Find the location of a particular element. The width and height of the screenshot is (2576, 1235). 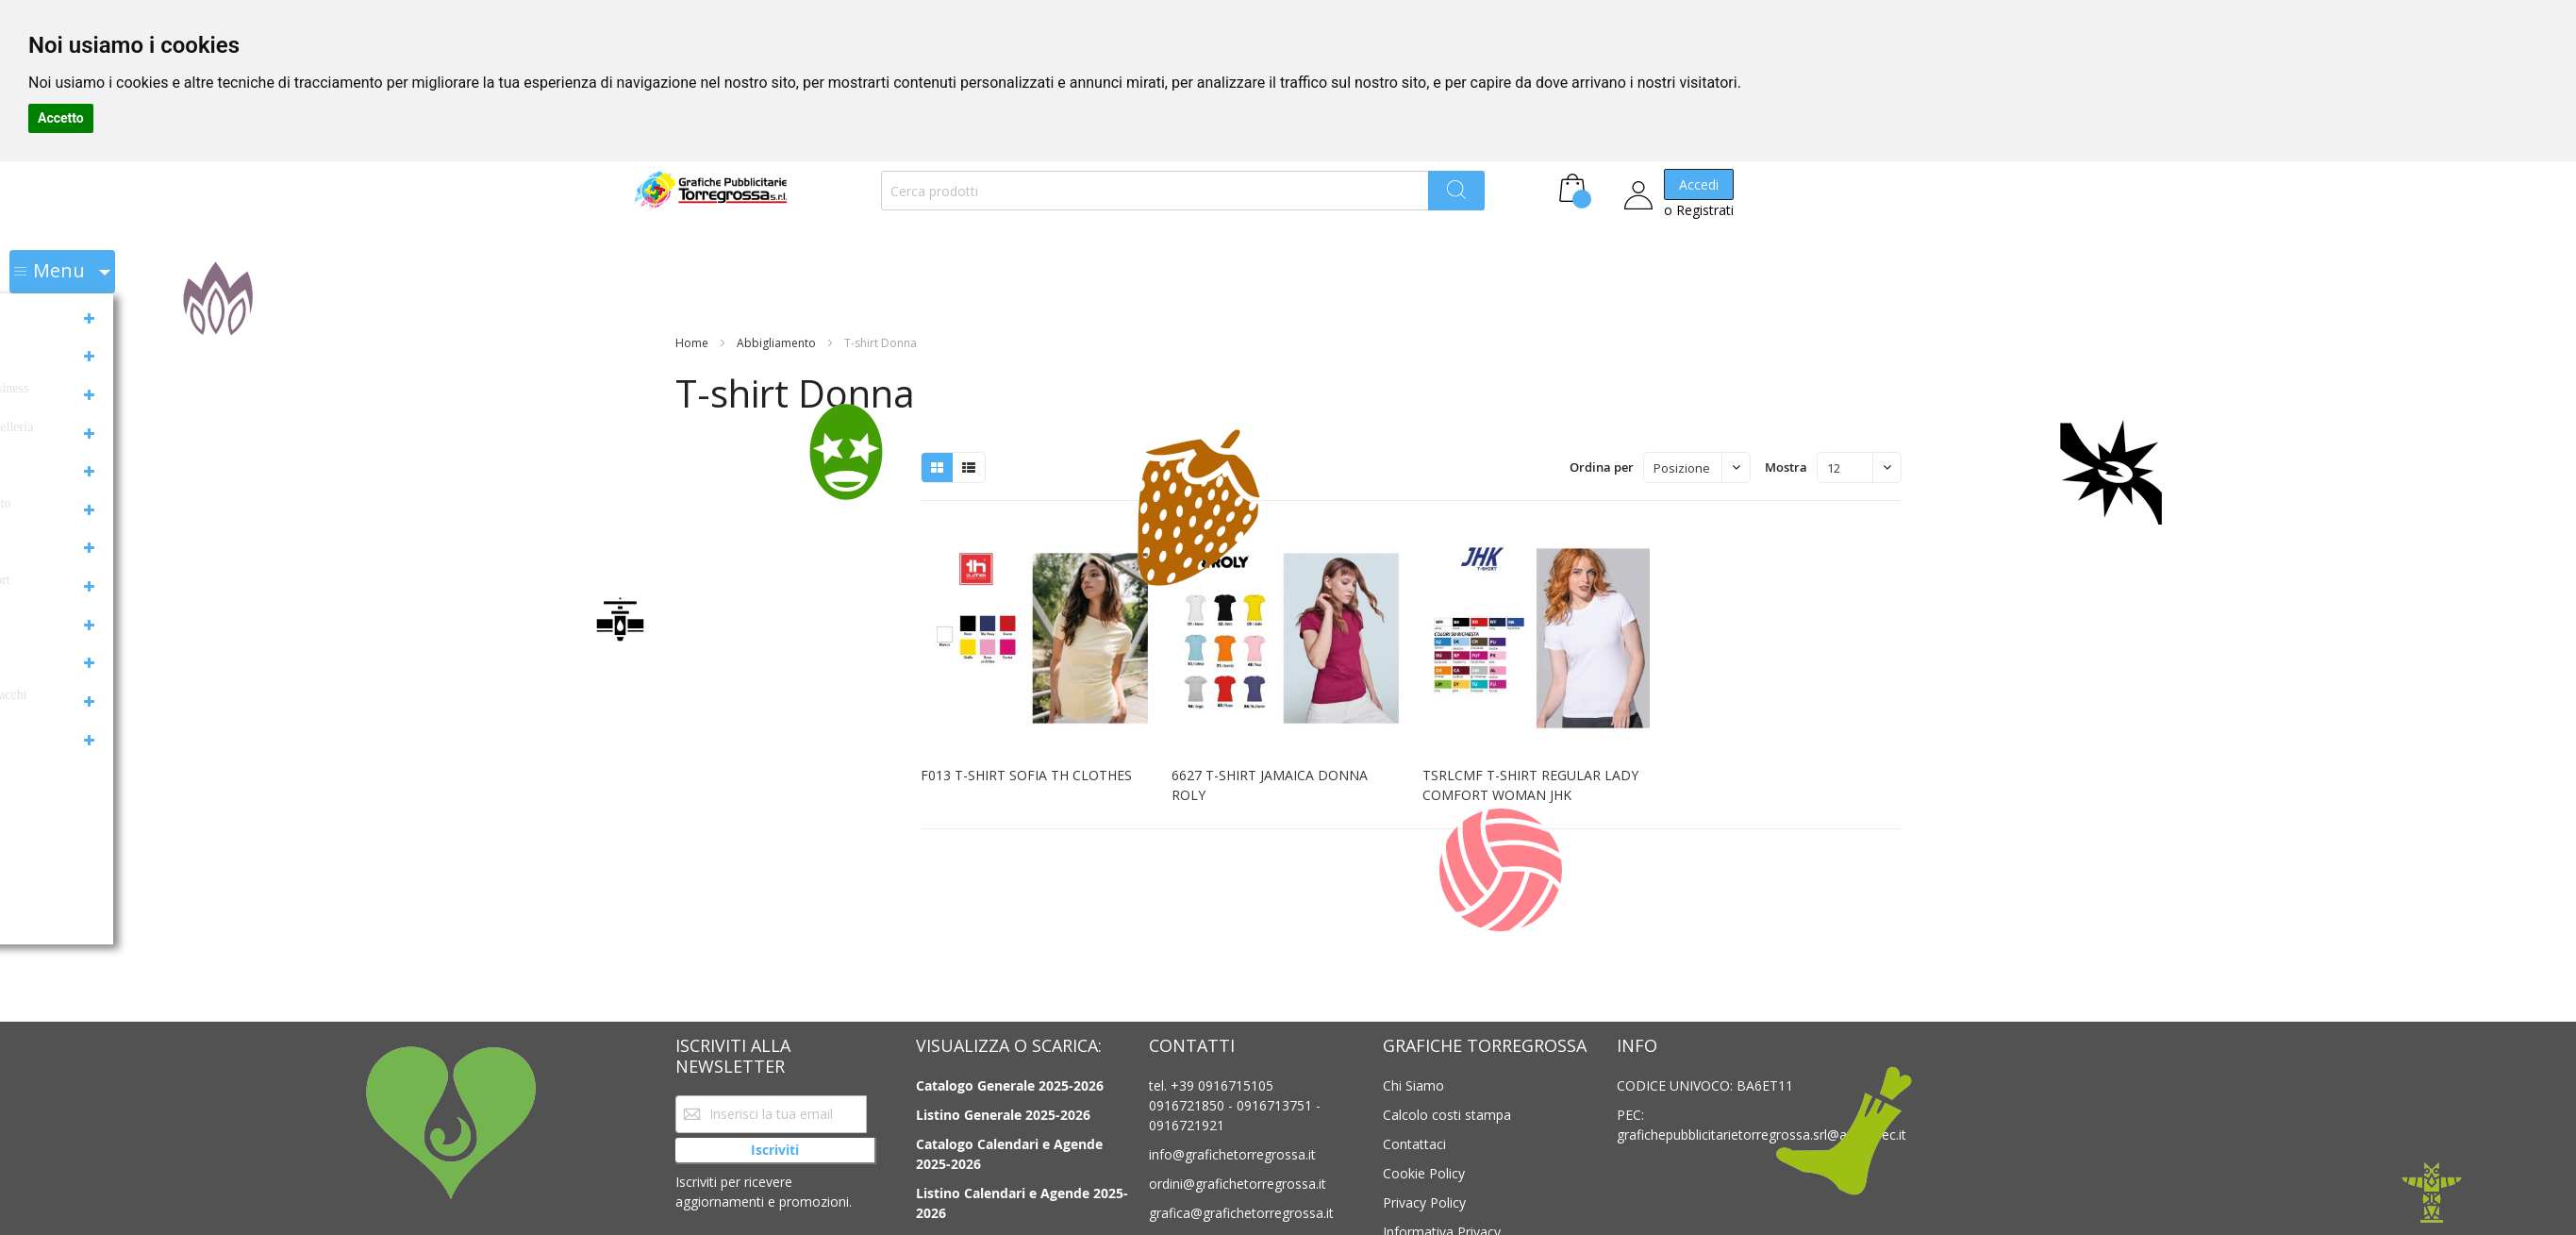

indicates a high-priority or urgent meeting alert is located at coordinates (2111, 474).